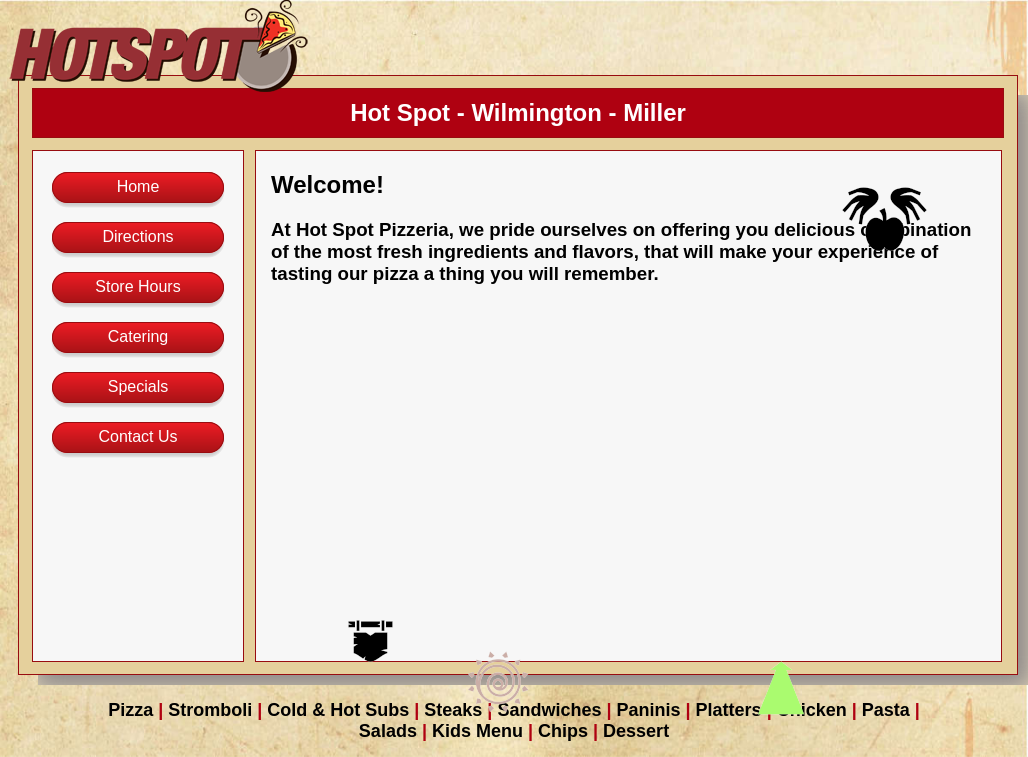 The height and width of the screenshot is (757, 1028). What do you see at coordinates (498, 682) in the screenshot?
I see `ubisoft game launcher or storefront` at bounding box center [498, 682].